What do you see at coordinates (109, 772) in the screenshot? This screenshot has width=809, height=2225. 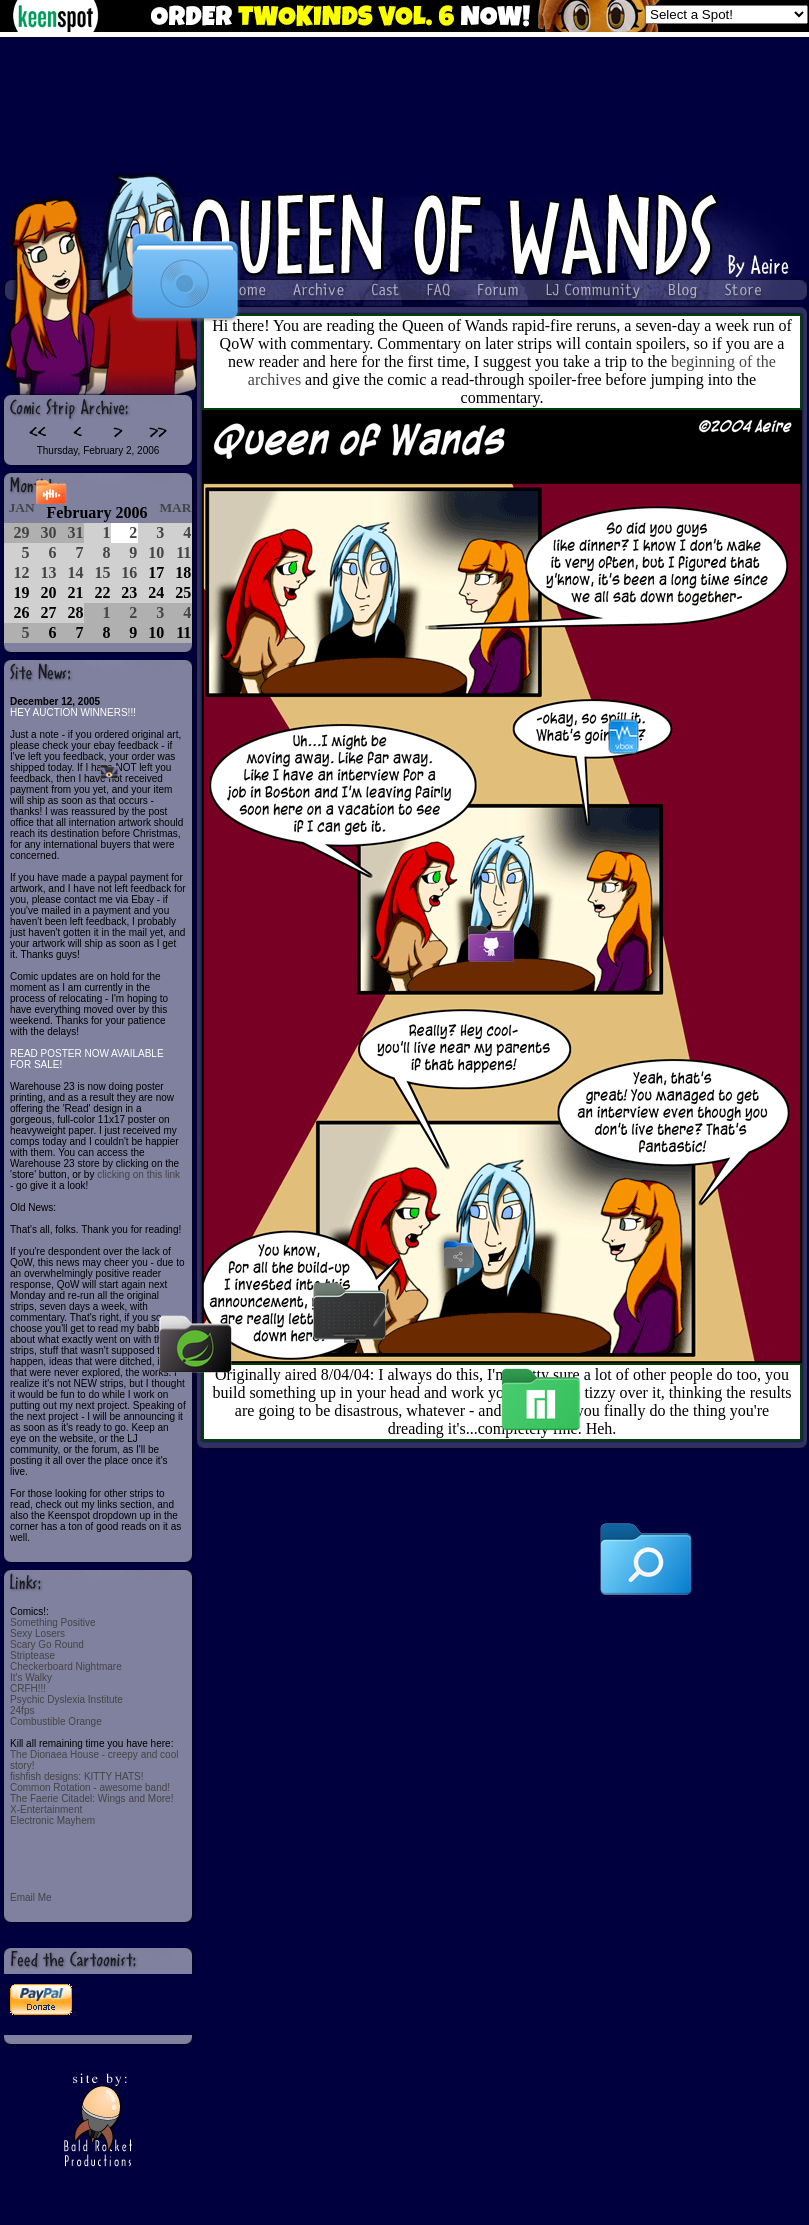 I see `open folder containing Pokémon-style game files` at bounding box center [109, 772].